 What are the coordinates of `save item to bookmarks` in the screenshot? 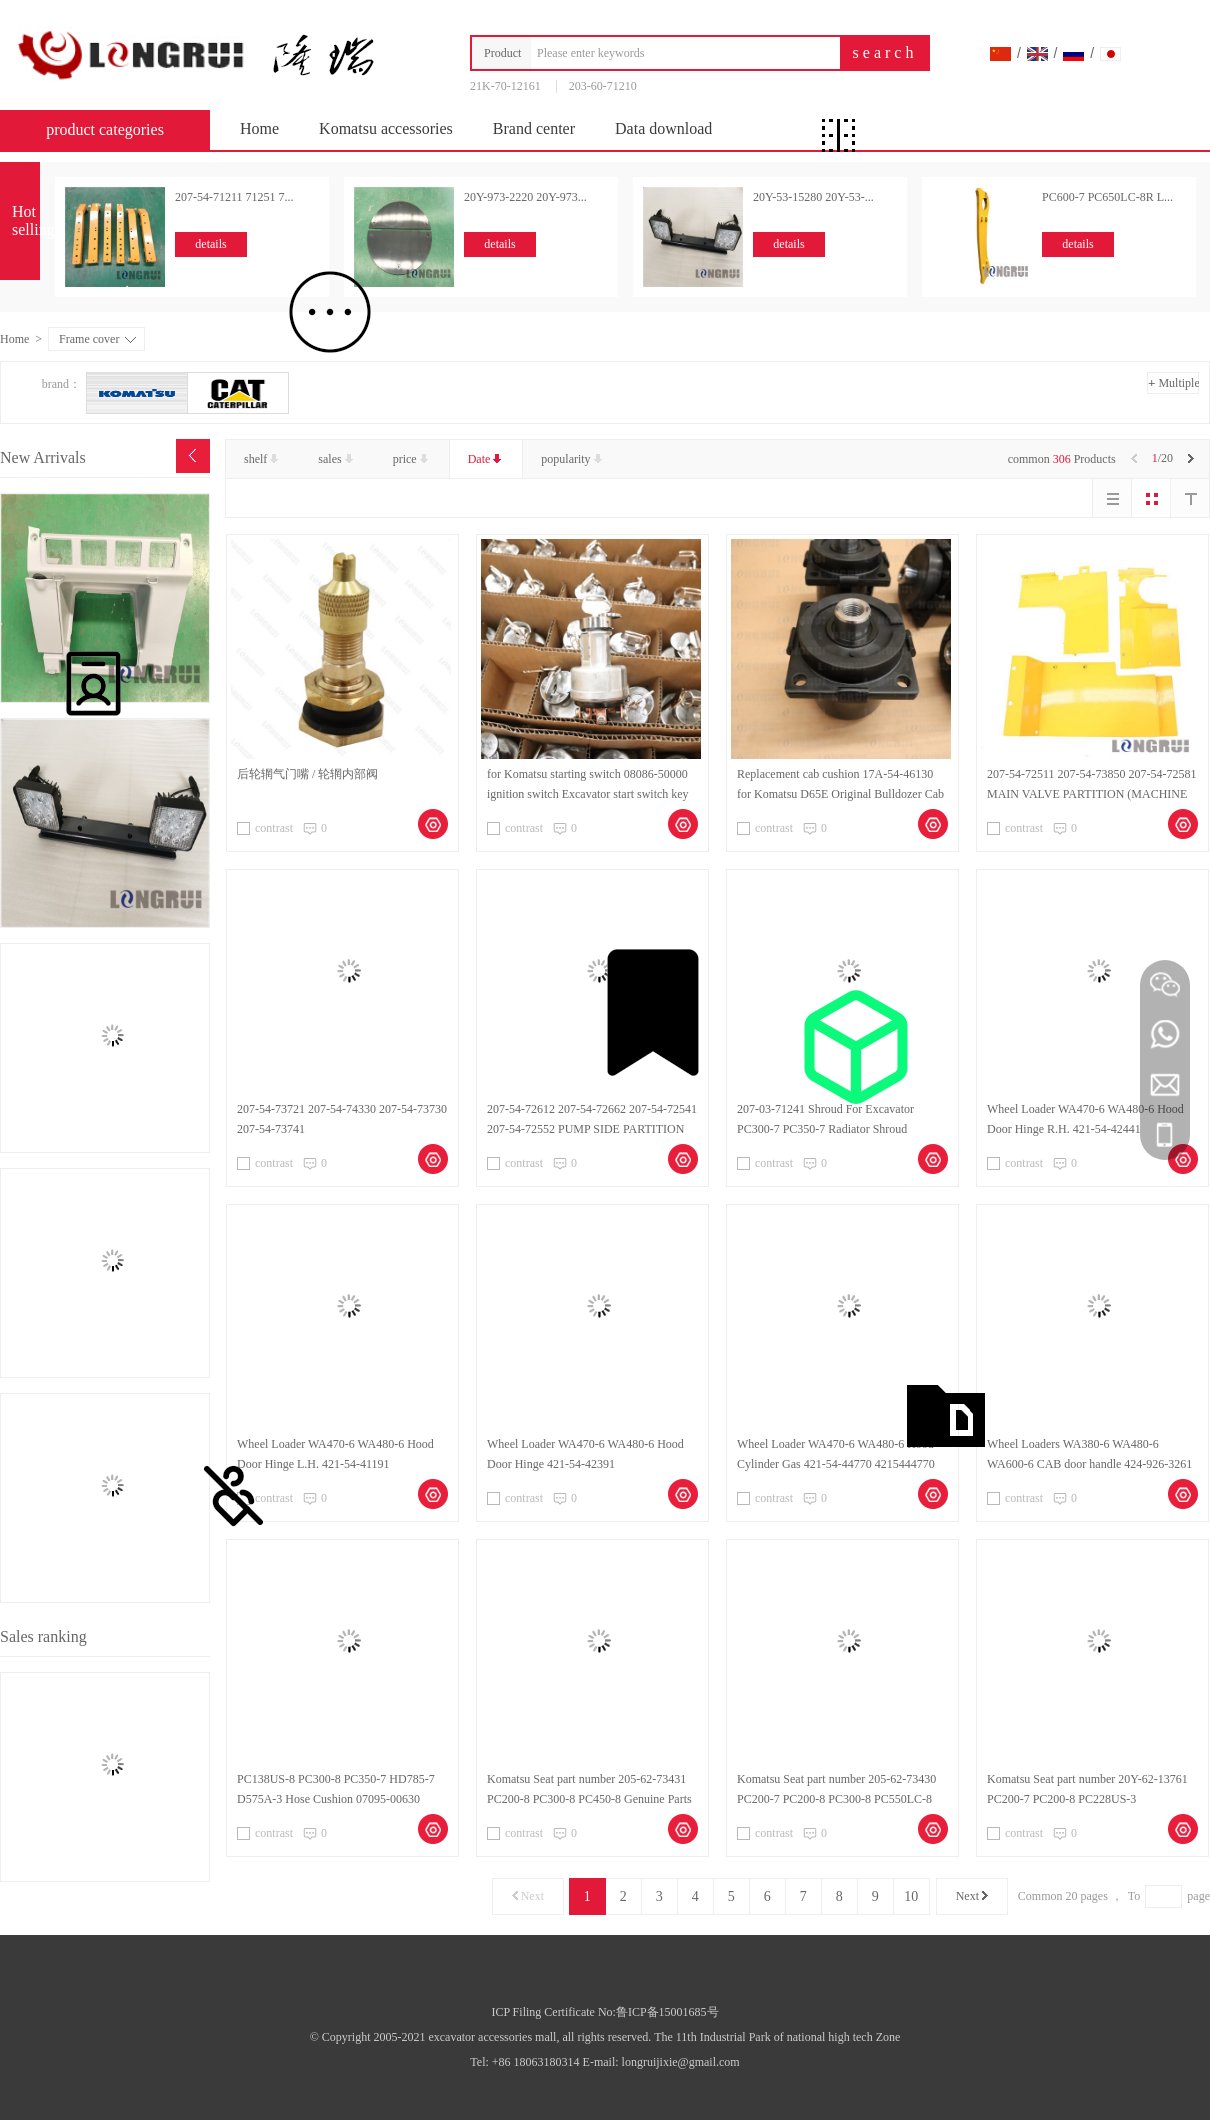 It's located at (653, 1010).